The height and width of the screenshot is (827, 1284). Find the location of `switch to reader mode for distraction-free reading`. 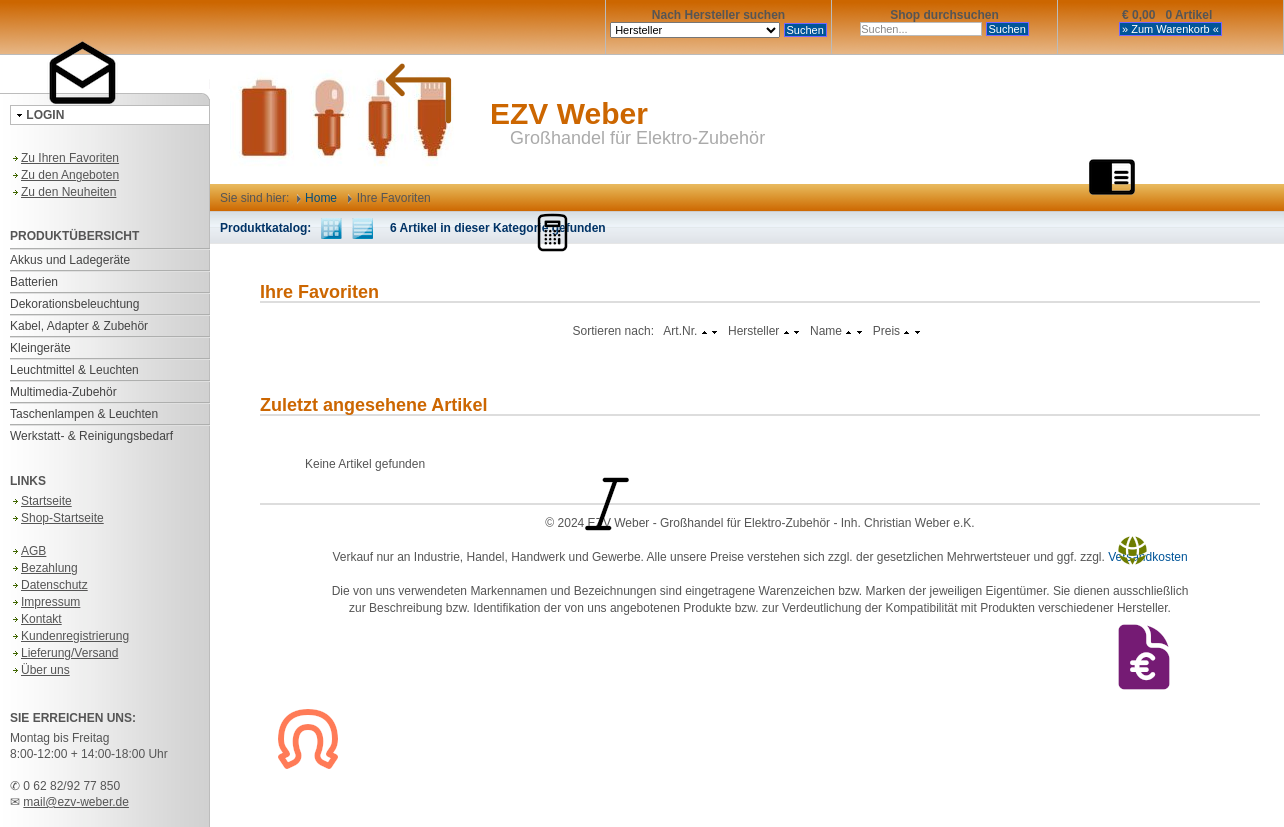

switch to reader mode for distraction-free reading is located at coordinates (1112, 176).